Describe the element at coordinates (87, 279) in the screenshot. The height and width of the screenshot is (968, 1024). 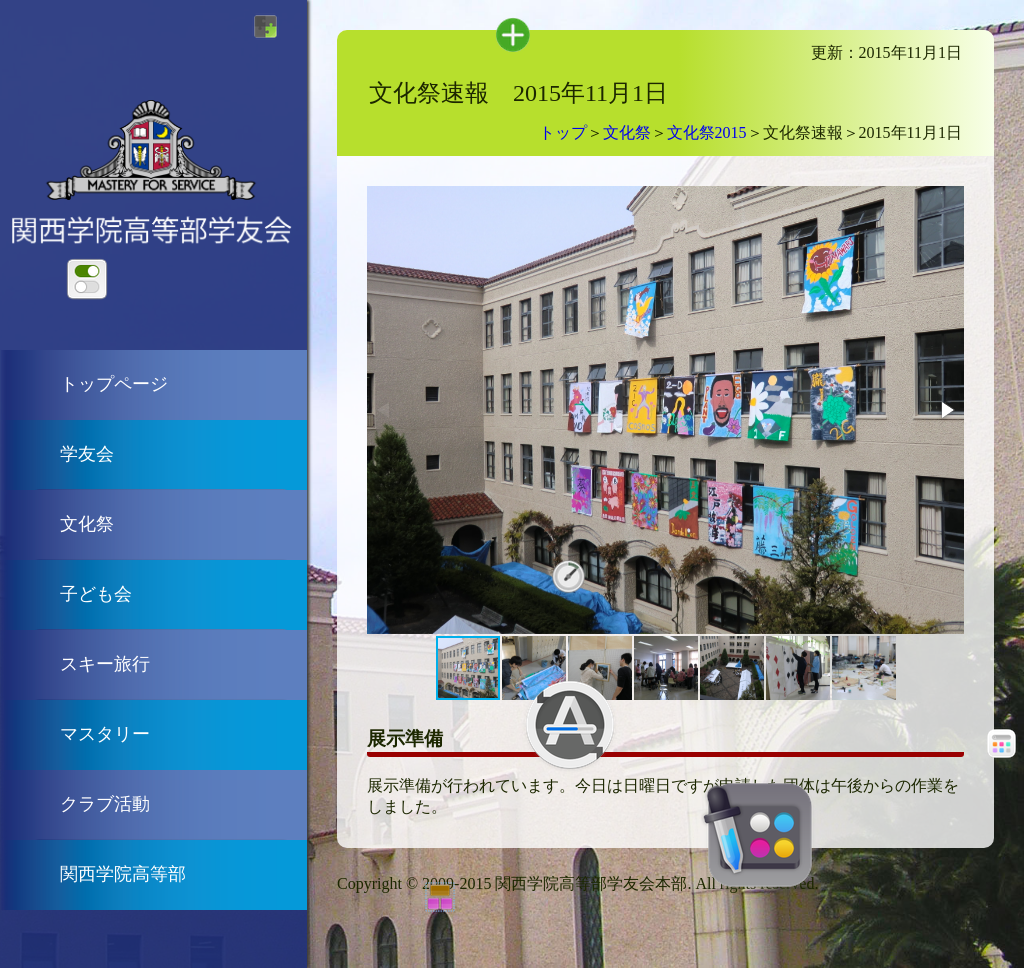
I see `open unity tweak tool settings` at that location.